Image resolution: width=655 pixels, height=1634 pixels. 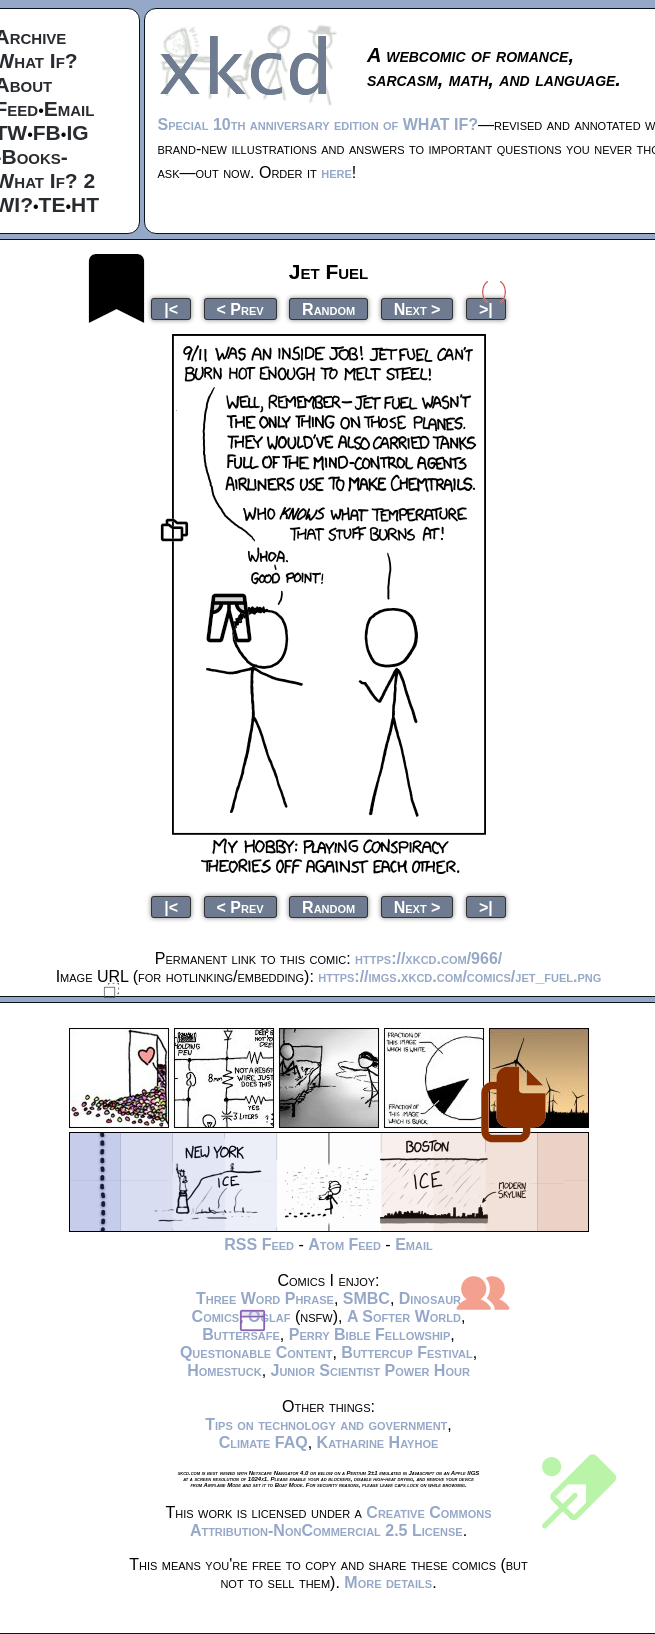 I want to click on open web browser, so click(x=252, y=1320).